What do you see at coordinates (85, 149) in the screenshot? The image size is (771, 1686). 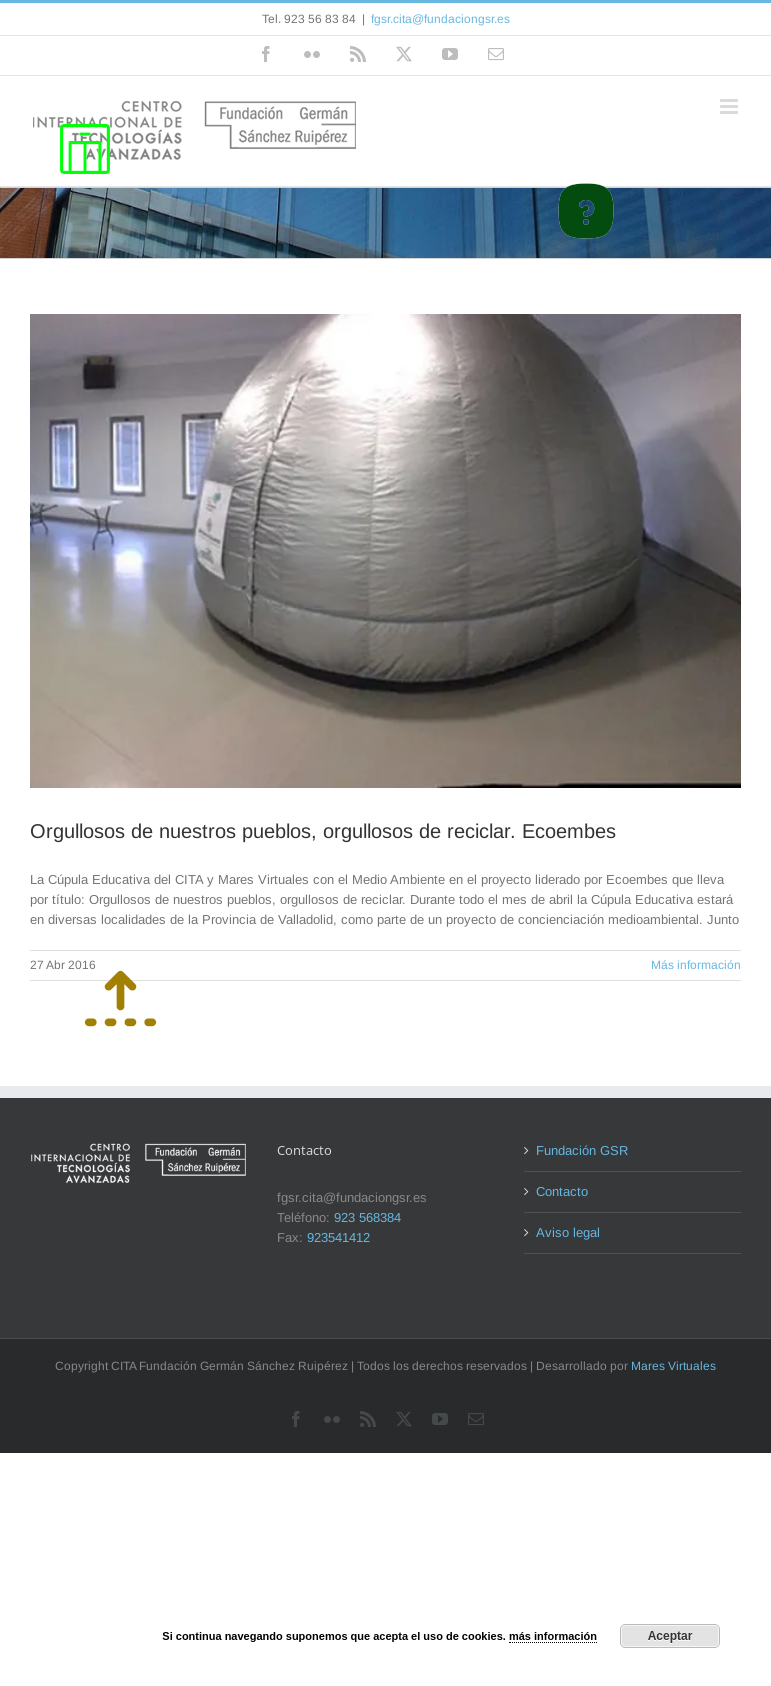 I see `indicates elevator access or location` at bounding box center [85, 149].